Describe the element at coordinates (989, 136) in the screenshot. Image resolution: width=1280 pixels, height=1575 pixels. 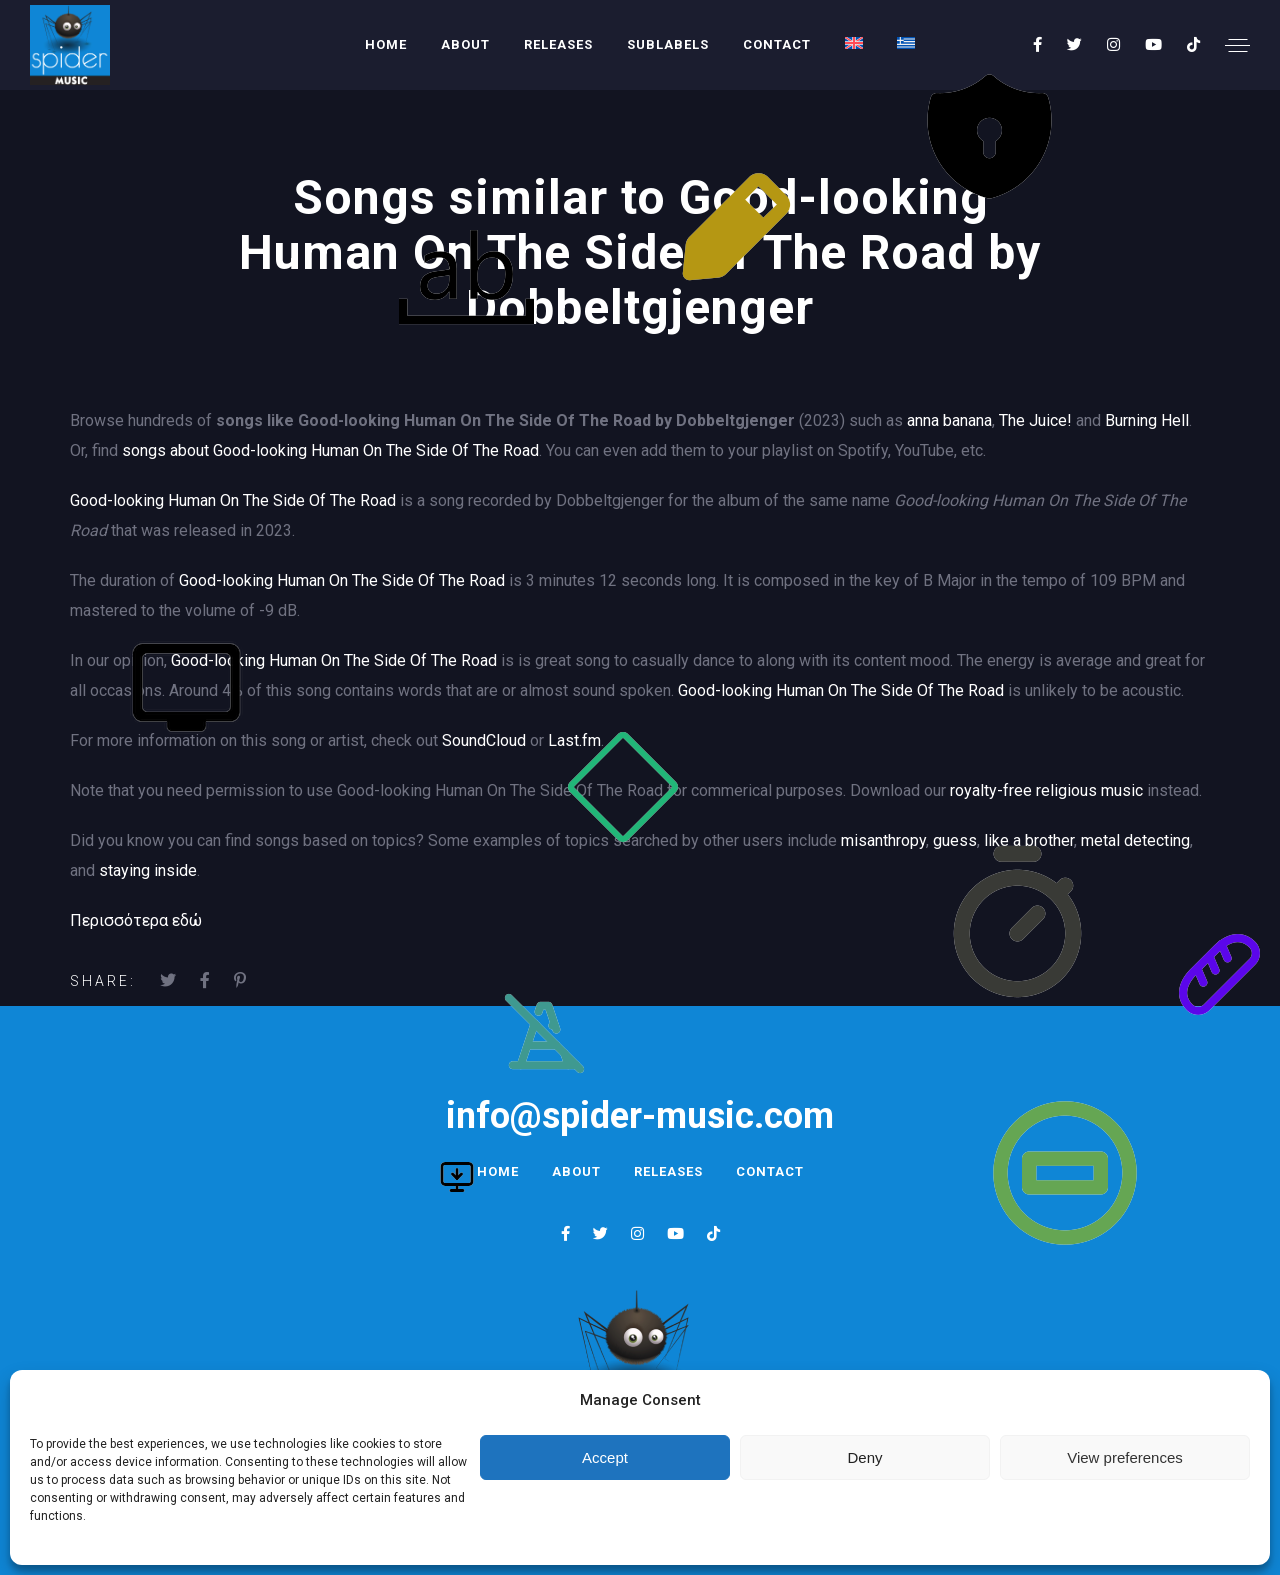
I see `access security or privacy settings` at that location.